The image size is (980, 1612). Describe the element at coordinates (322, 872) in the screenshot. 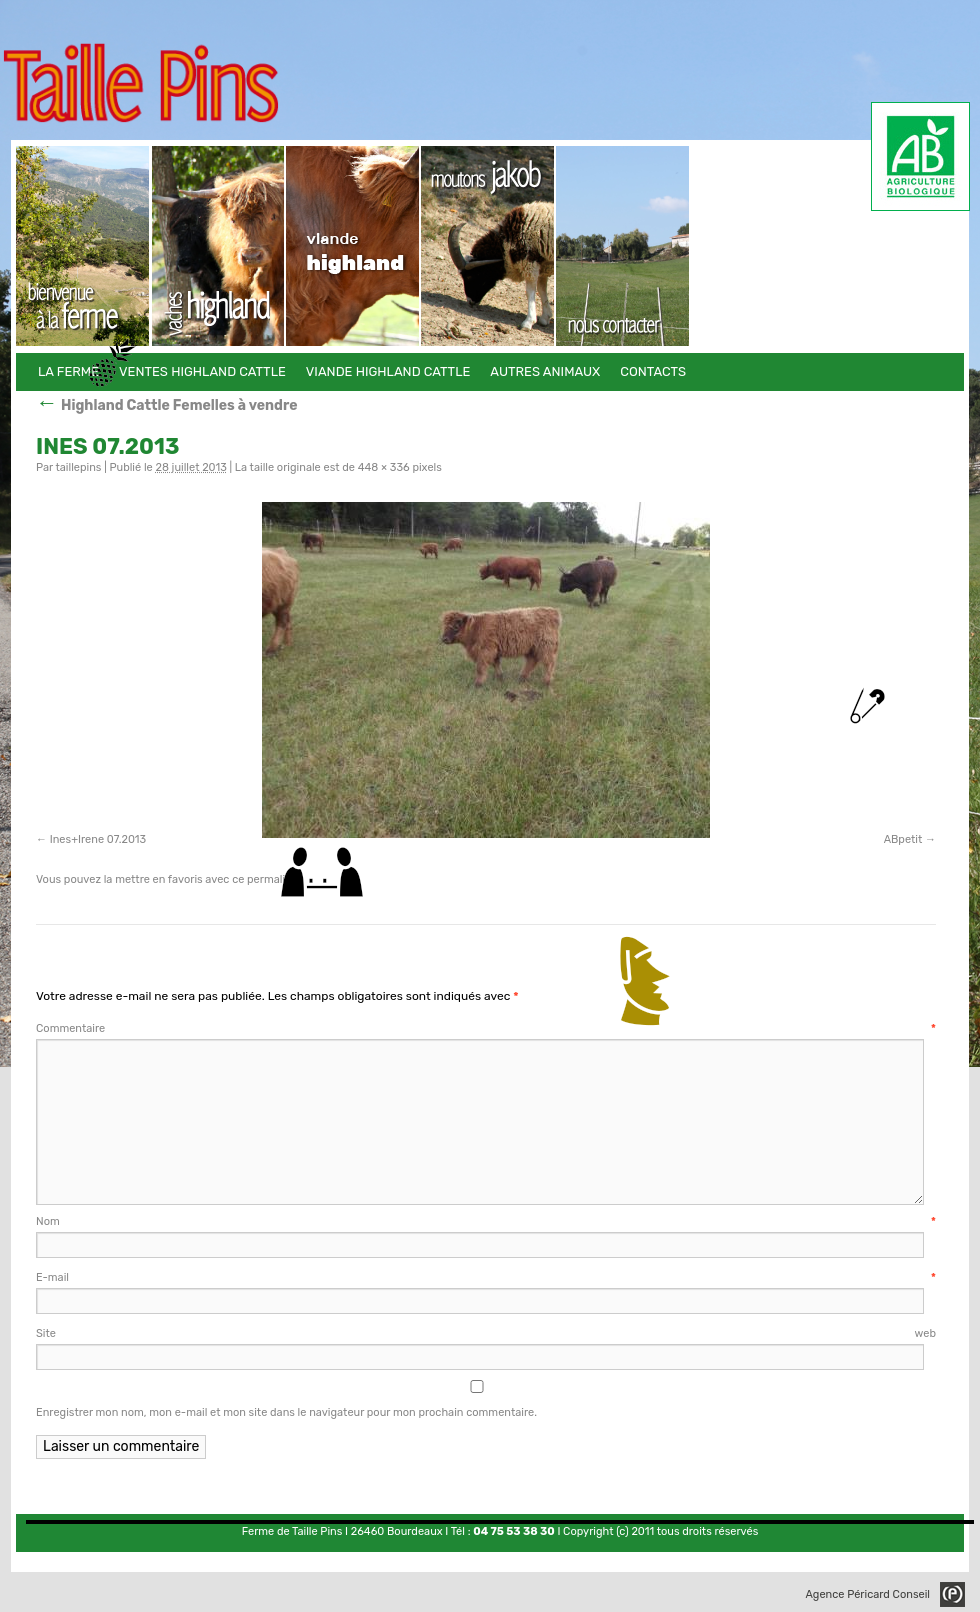

I see `find or join tabletop gaming sessions` at that location.